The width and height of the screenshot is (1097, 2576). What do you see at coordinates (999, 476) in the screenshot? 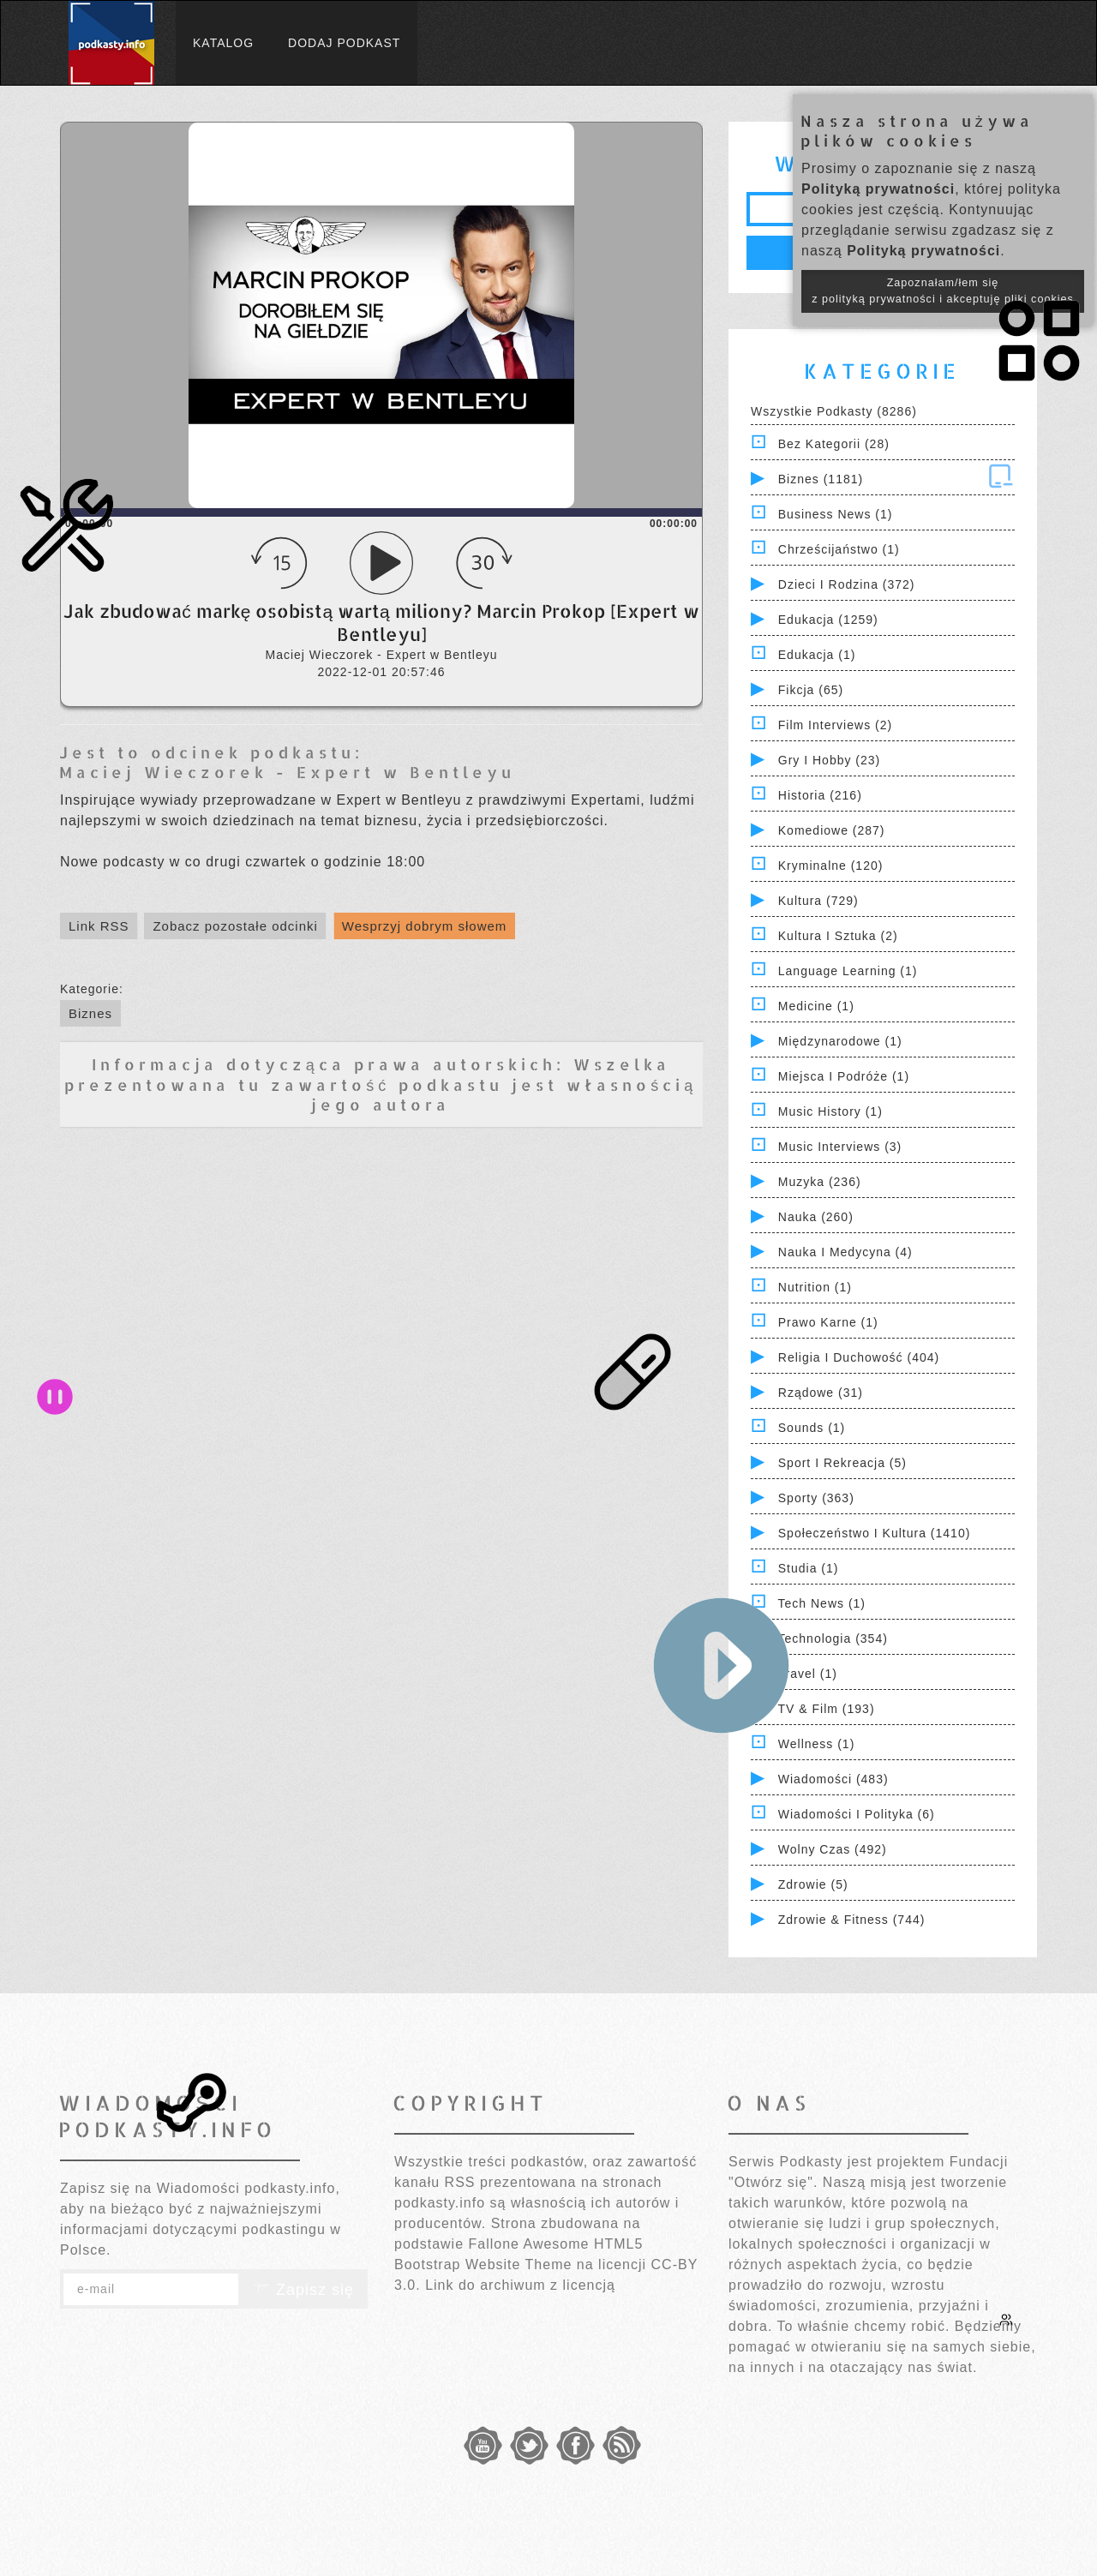
I see `remove an iPad from connected devices` at bounding box center [999, 476].